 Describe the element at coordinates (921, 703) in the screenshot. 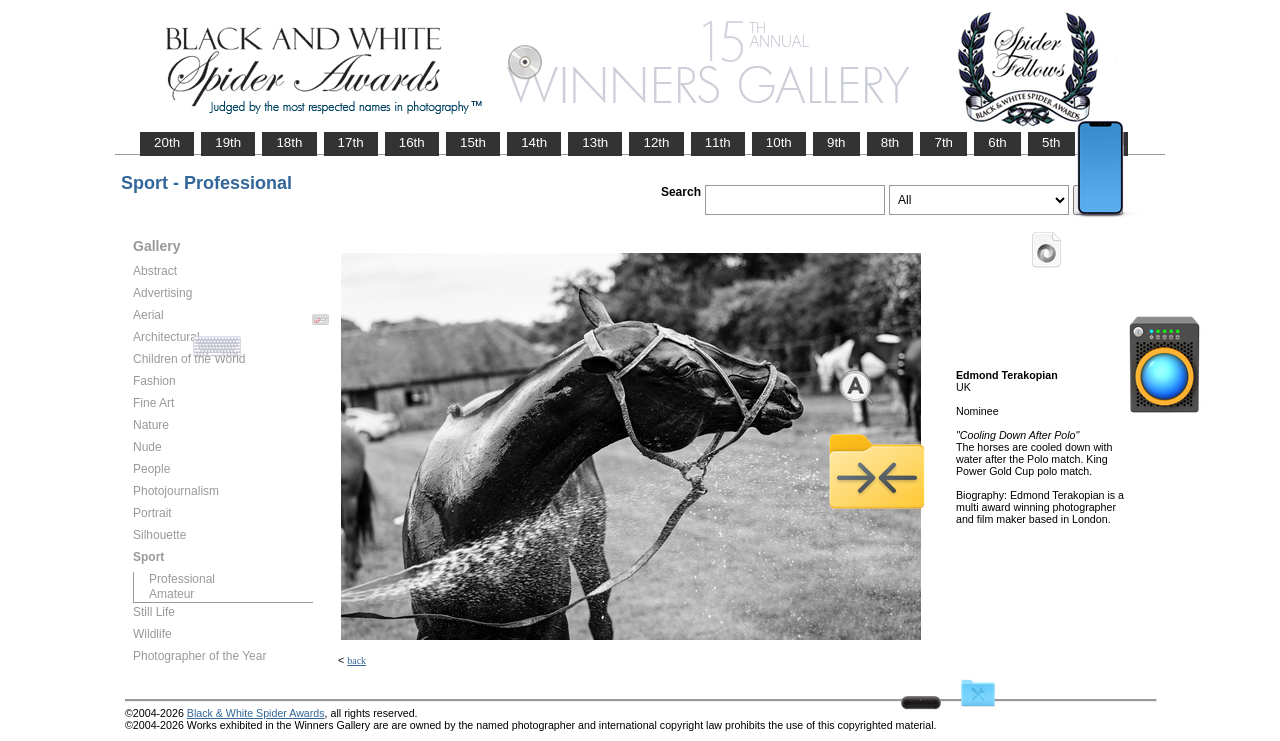

I see `connect to bluetooth speaker` at that location.